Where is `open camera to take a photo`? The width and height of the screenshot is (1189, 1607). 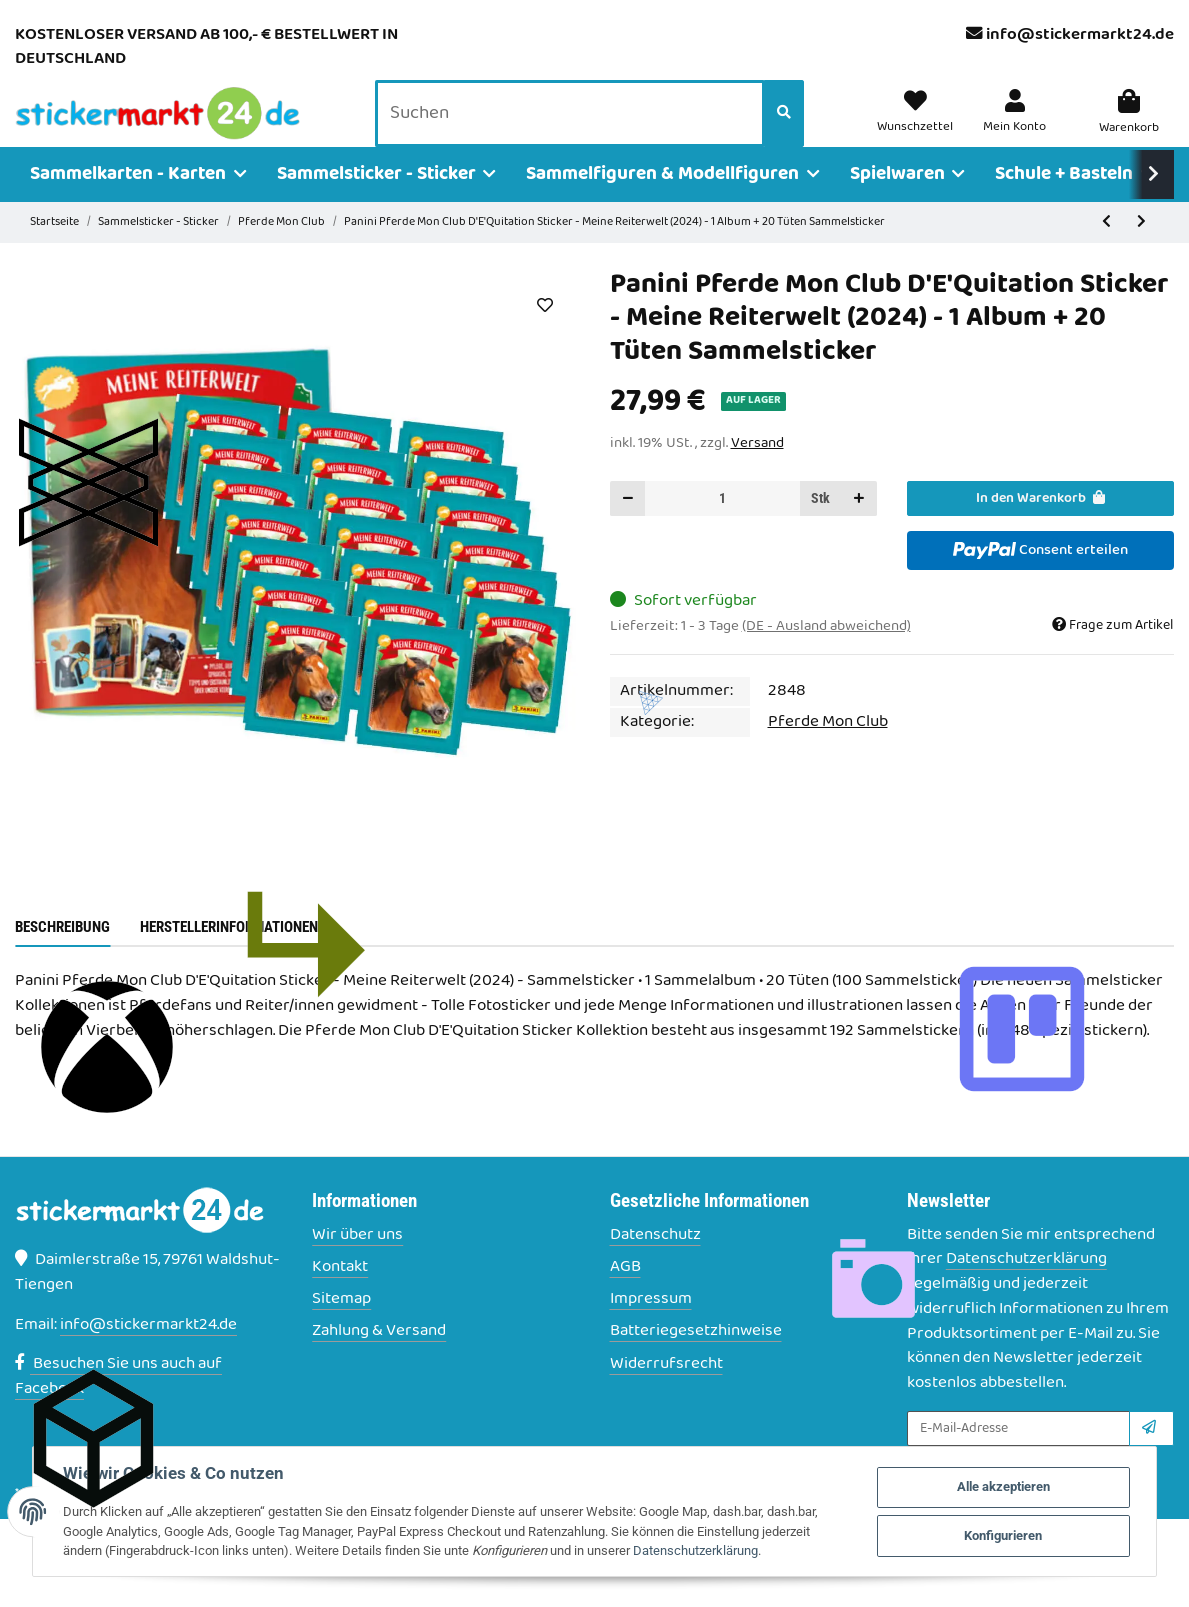
open camera to take a photo is located at coordinates (873, 1280).